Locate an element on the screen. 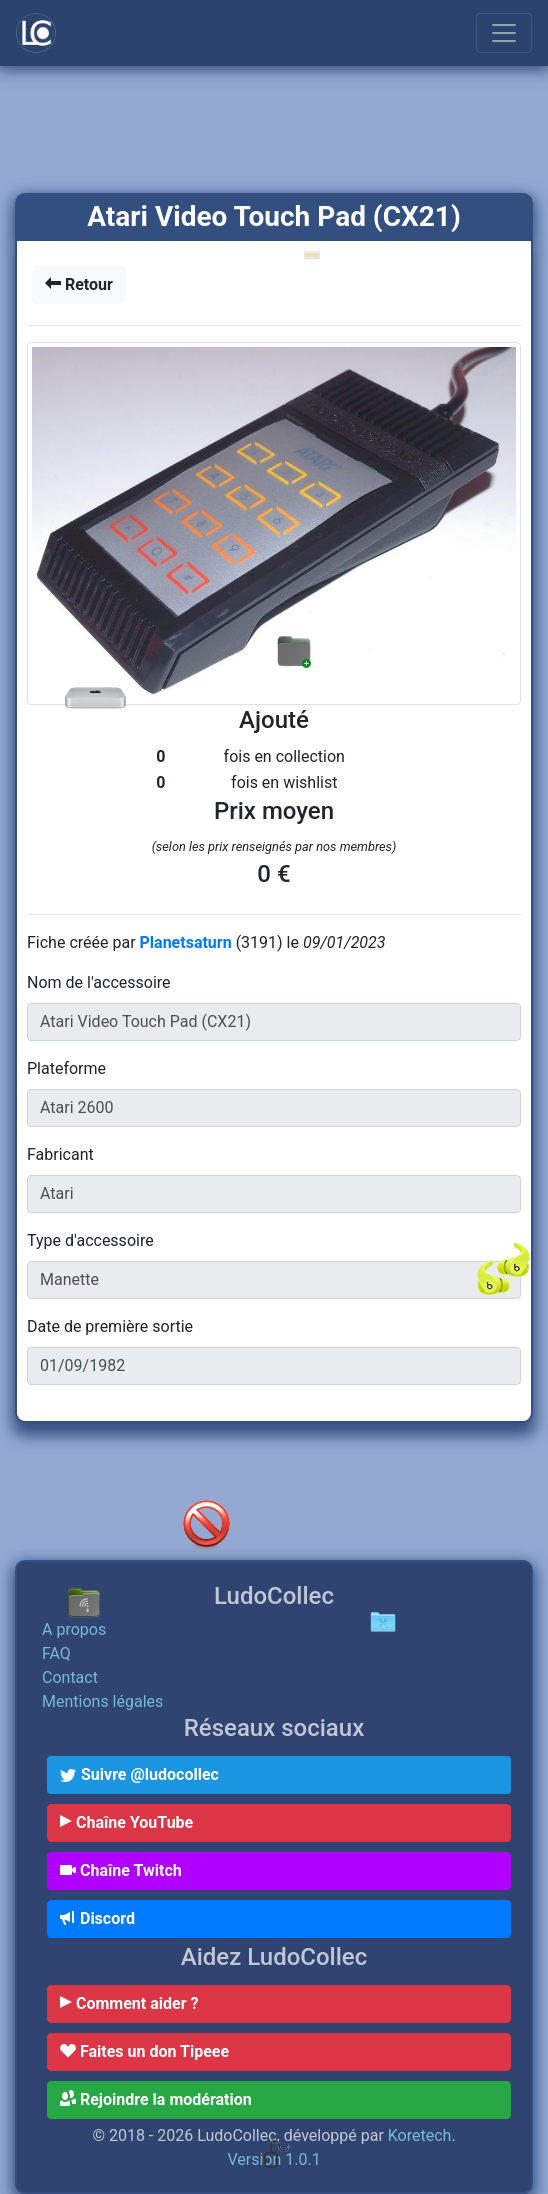 Image resolution: width=548 pixels, height=2194 pixels. colorimeter device for color calibration is located at coordinates (276, 2154).